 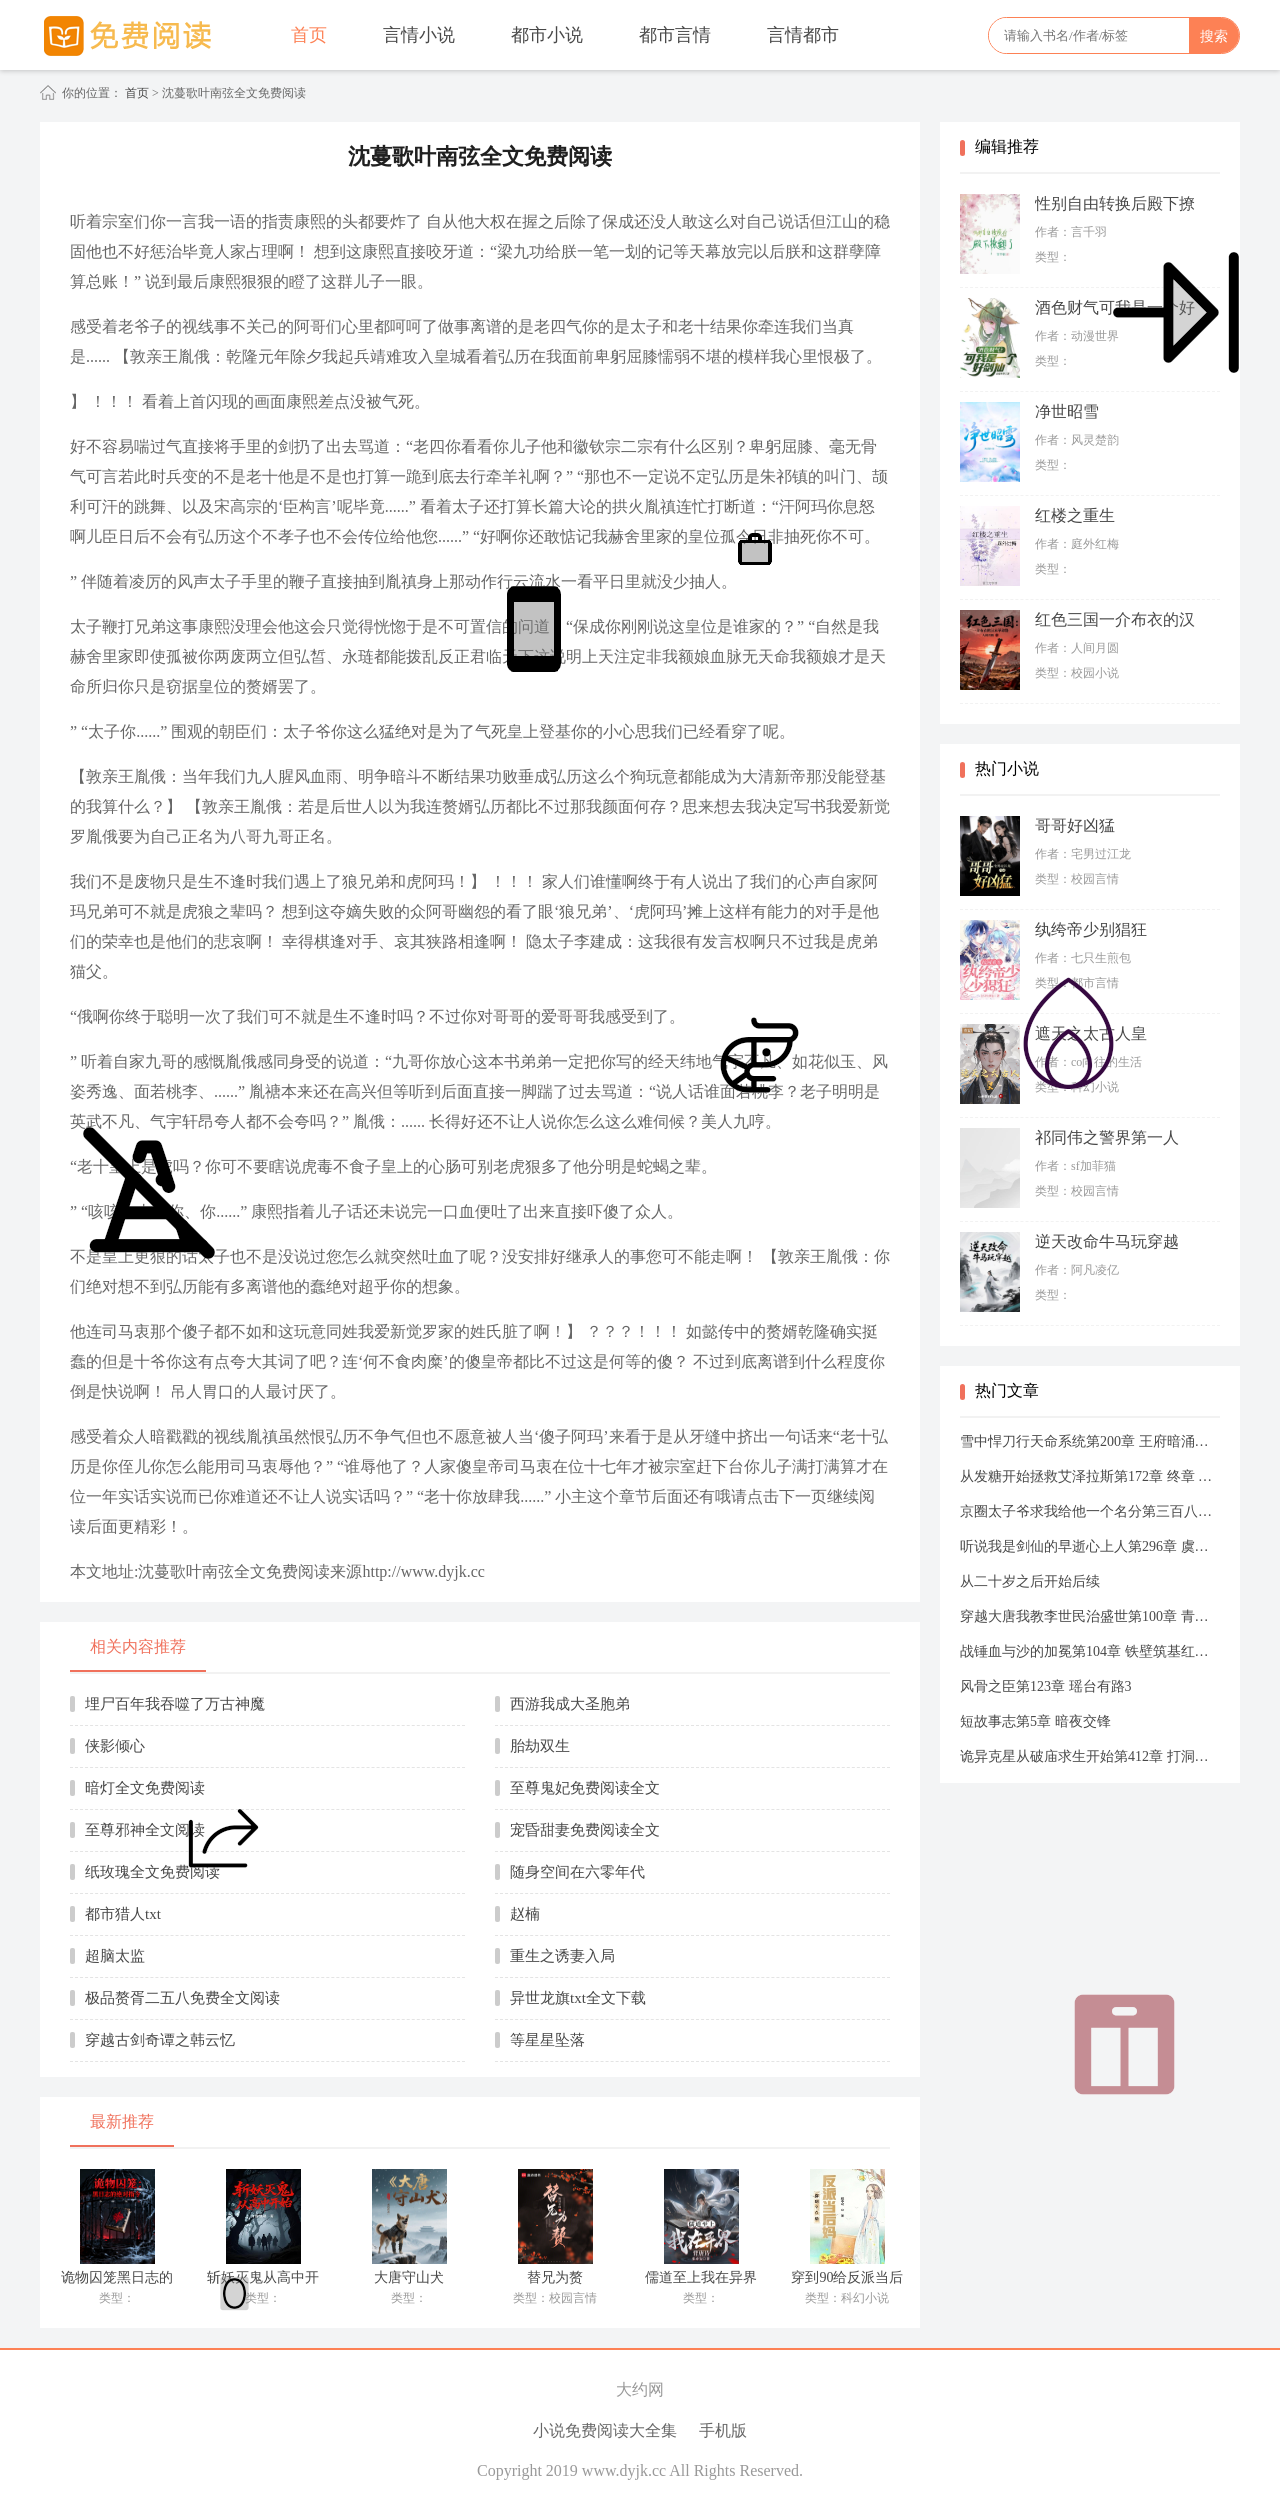 I want to click on represents the number zero in a numeric input or display, so click(x=234, y=2293).